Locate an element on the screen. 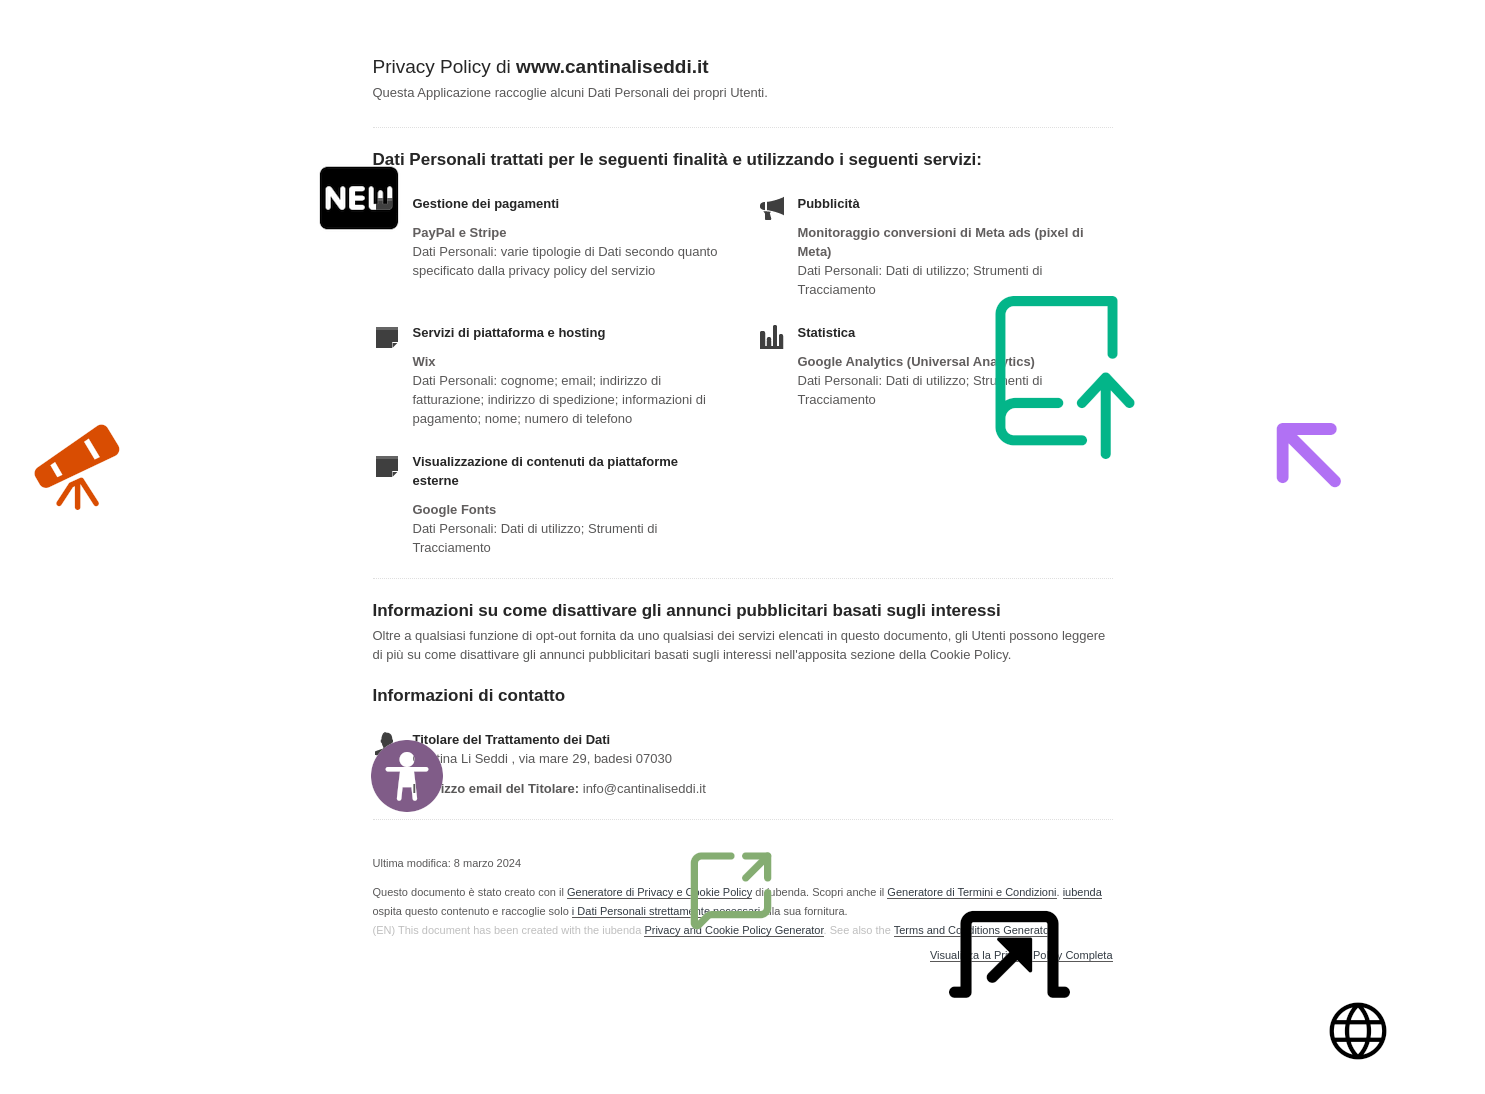 The height and width of the screenshot is (1094, 1485). access website or browse the internet is located at coordinates (1358, 1031).